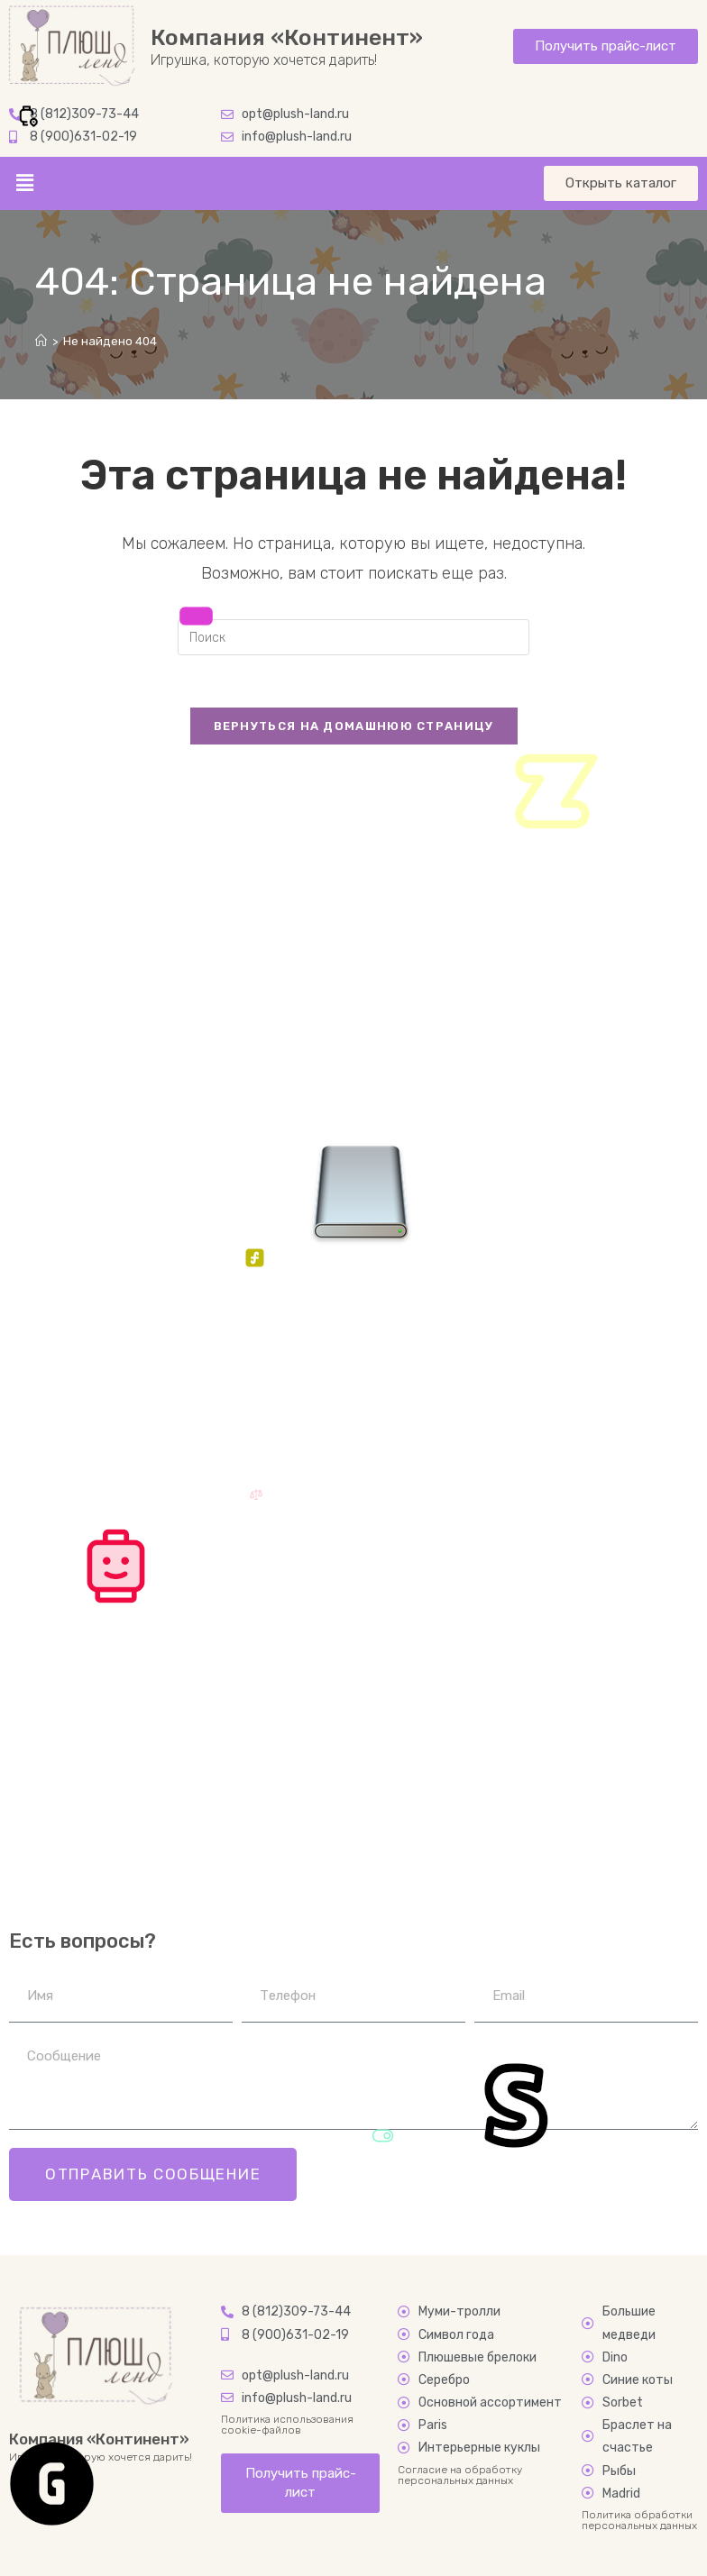 The image size is (707, 2576). I want to click on access removable storage device, so click(361, 1193).